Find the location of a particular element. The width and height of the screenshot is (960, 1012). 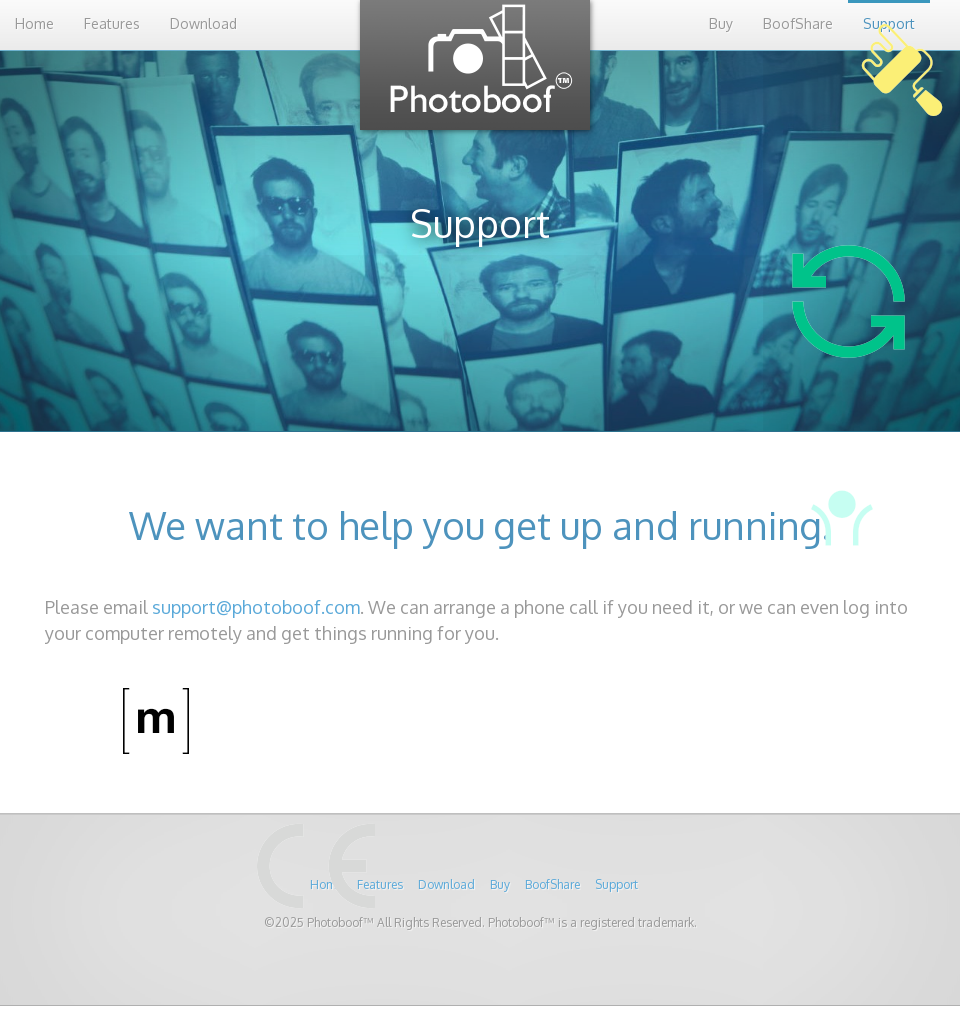

undo or revert to previous state is located at coordinates (848, 301).